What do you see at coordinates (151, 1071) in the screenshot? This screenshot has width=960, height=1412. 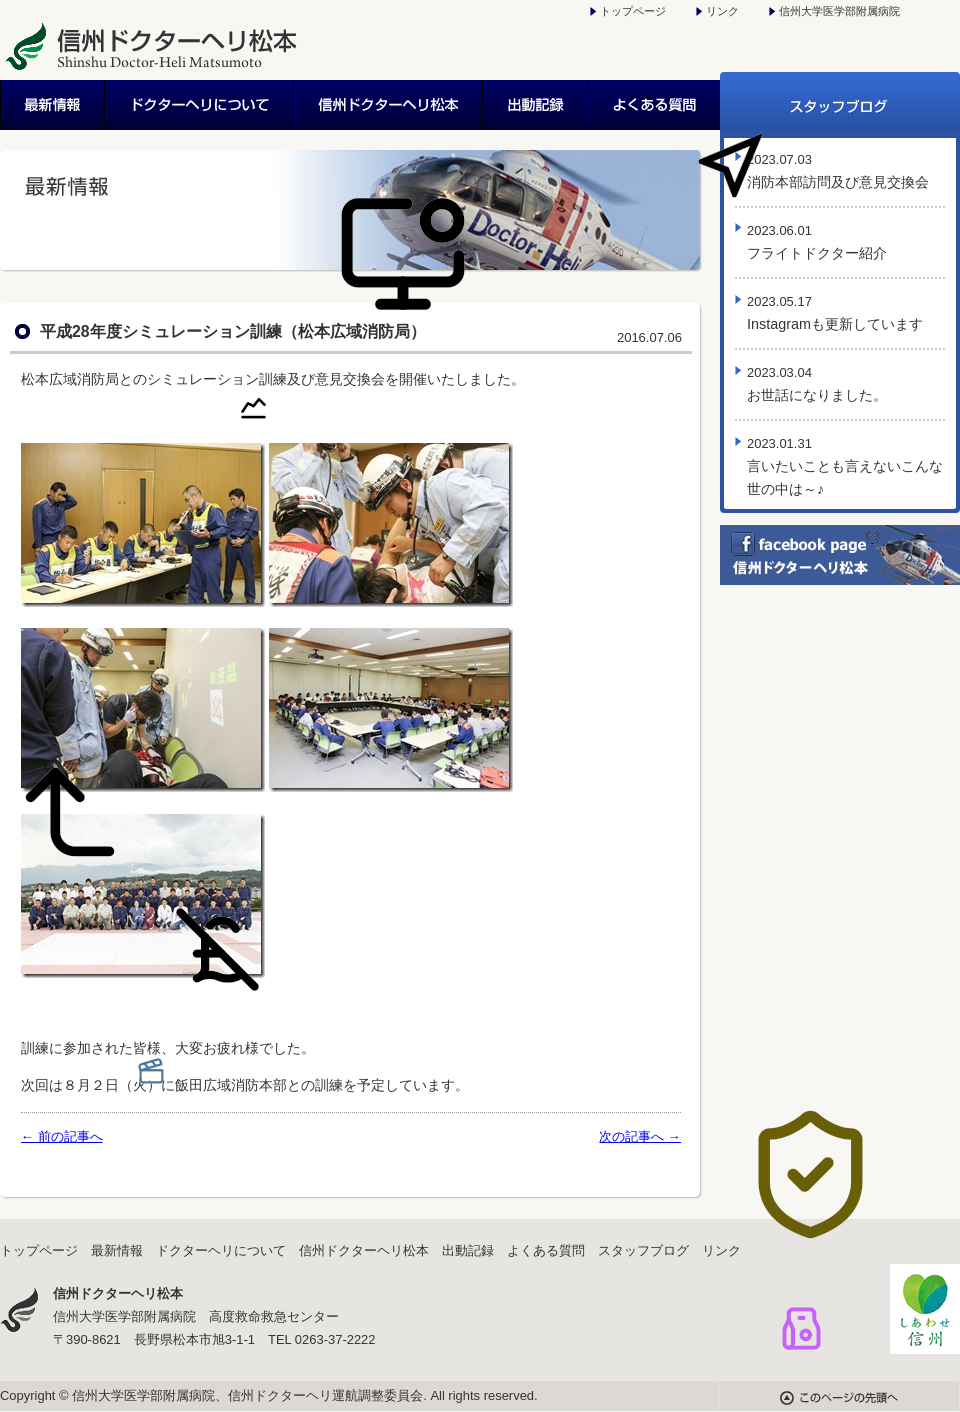 I see `access video or movie content` at bounding box center [151, 1071].